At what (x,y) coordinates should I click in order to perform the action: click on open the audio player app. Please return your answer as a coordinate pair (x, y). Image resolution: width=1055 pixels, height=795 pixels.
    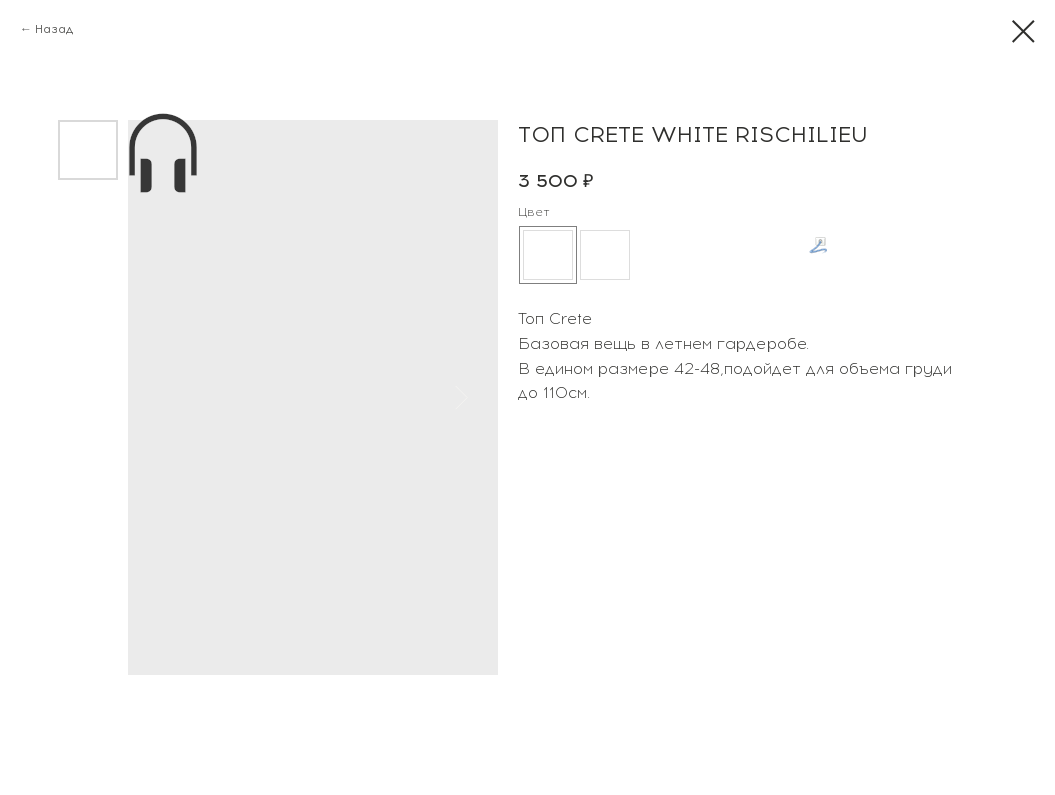
    Looking at the image, I should click on (163, 153).